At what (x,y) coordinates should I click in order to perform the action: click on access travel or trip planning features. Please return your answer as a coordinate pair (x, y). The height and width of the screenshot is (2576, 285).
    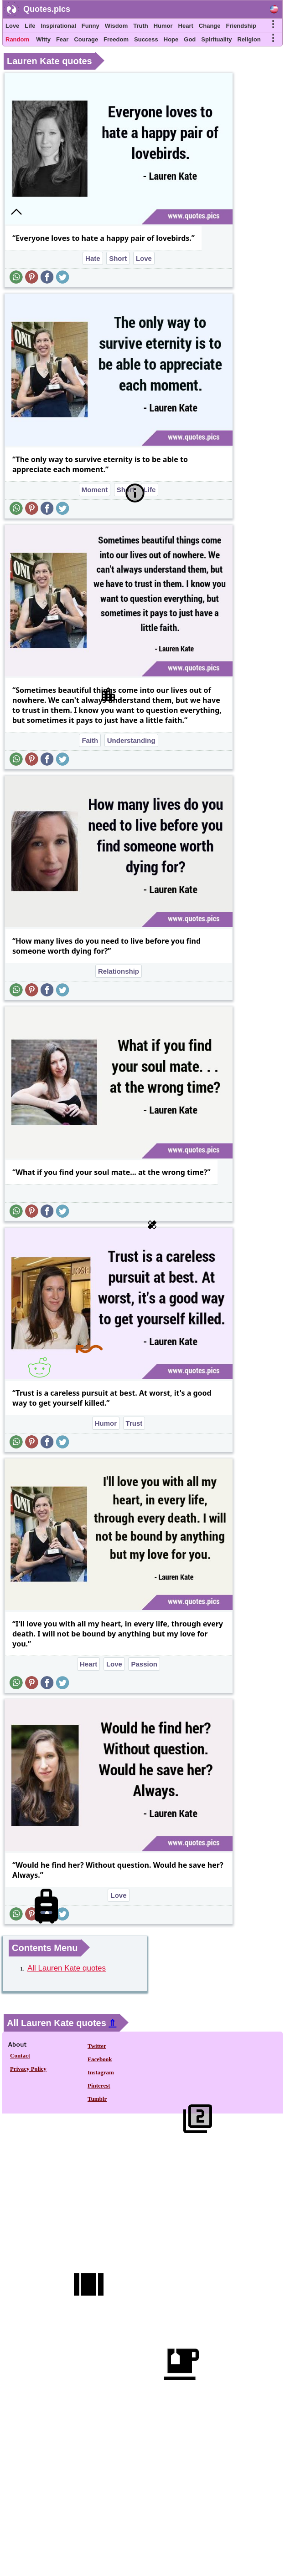
    Looking at the image, I should click on (46, 1906).